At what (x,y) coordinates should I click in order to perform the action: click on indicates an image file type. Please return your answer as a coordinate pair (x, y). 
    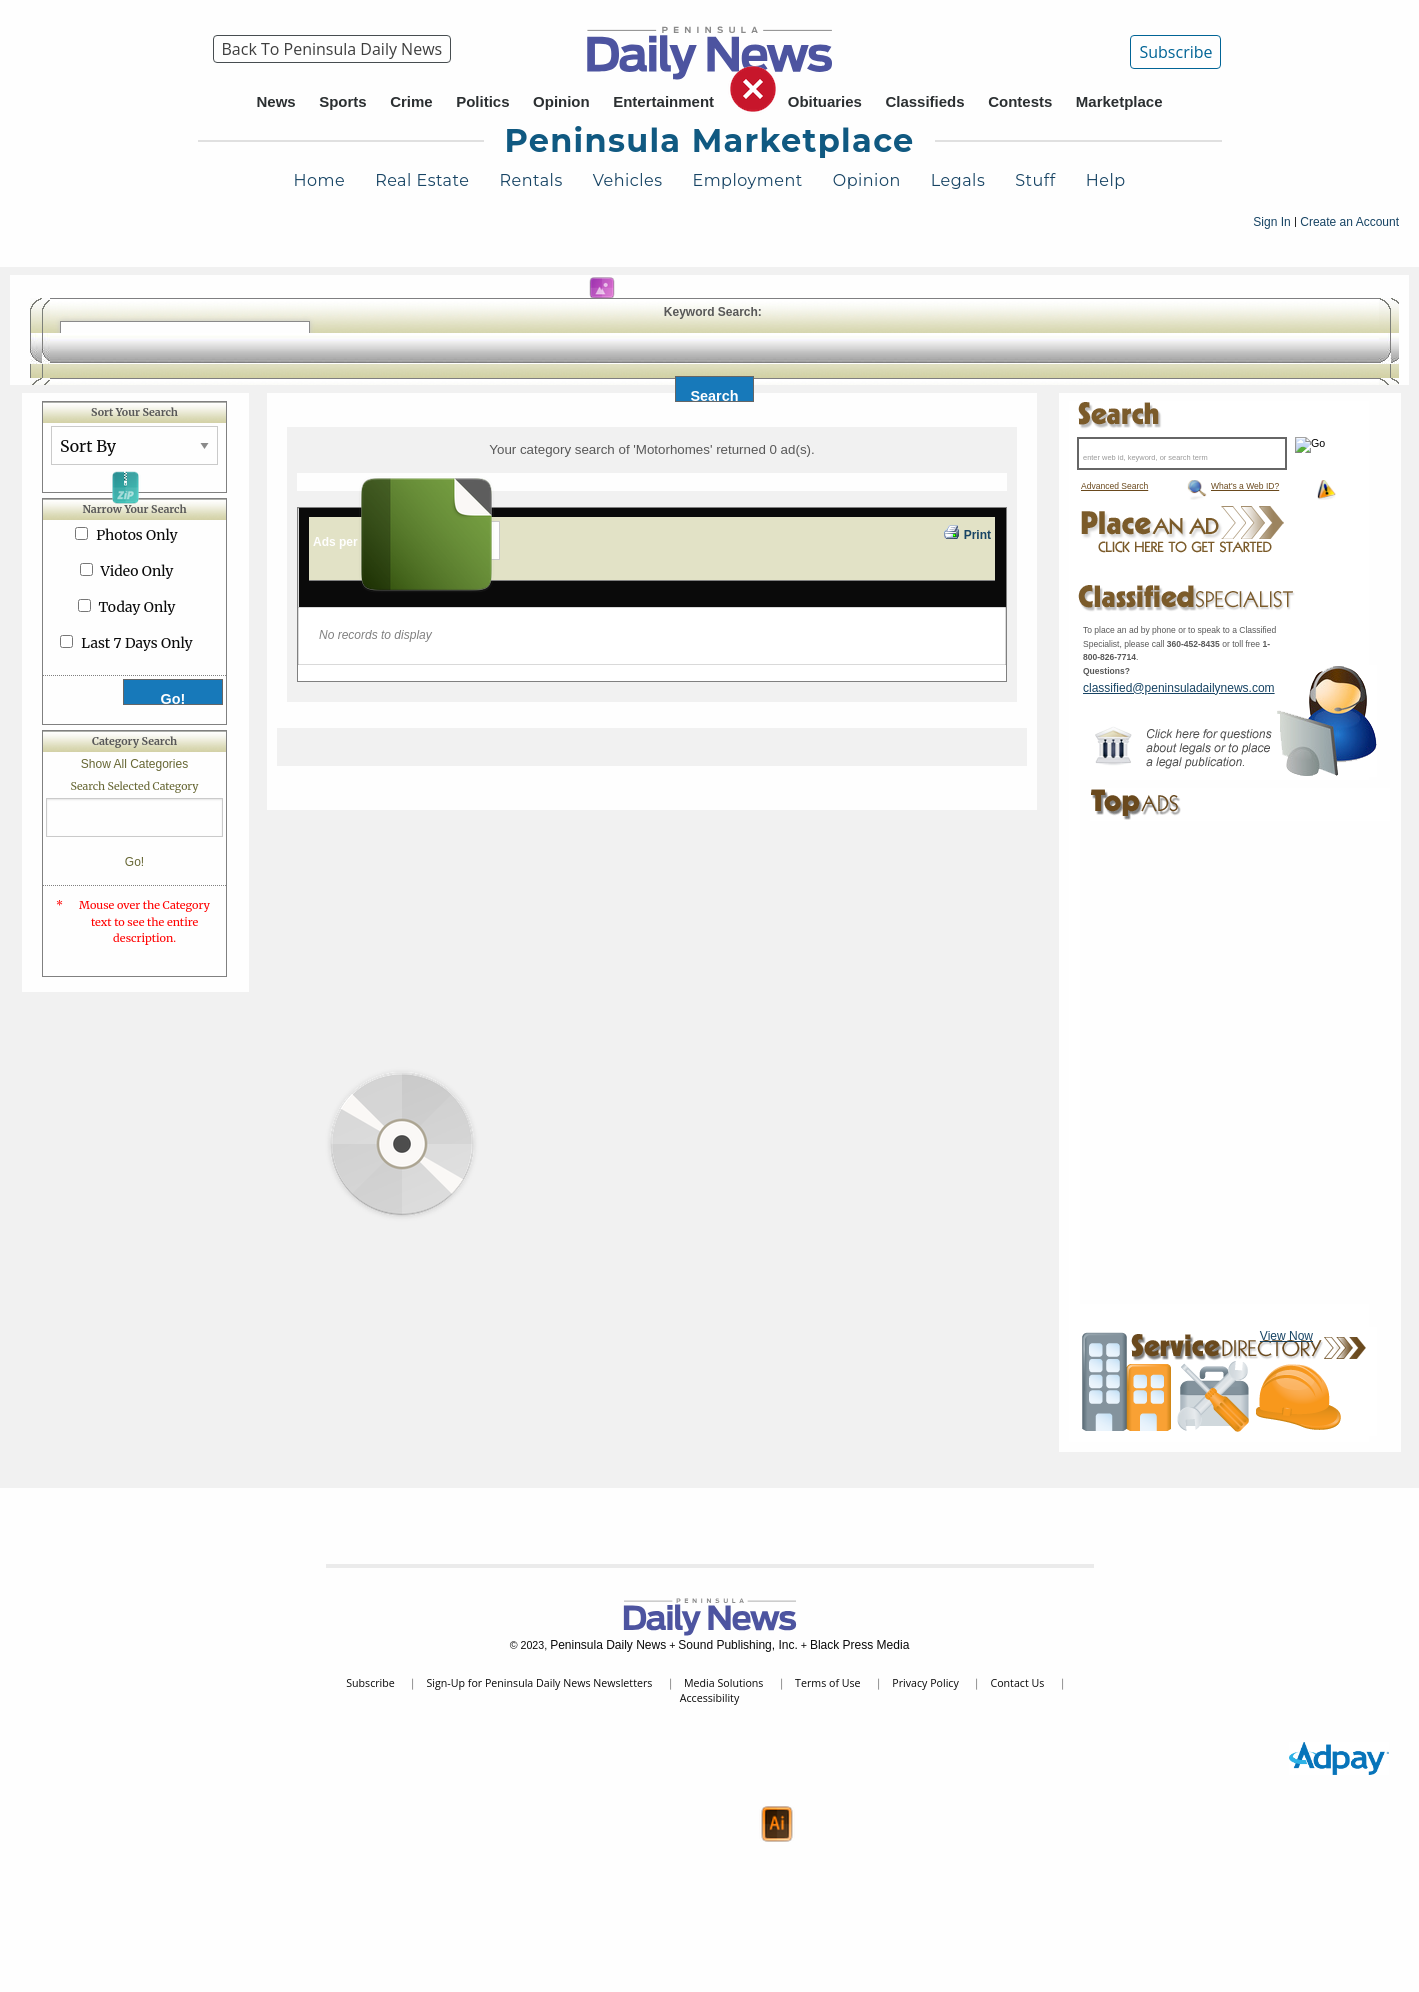
    Looking at the image, I should click on (602, 287).